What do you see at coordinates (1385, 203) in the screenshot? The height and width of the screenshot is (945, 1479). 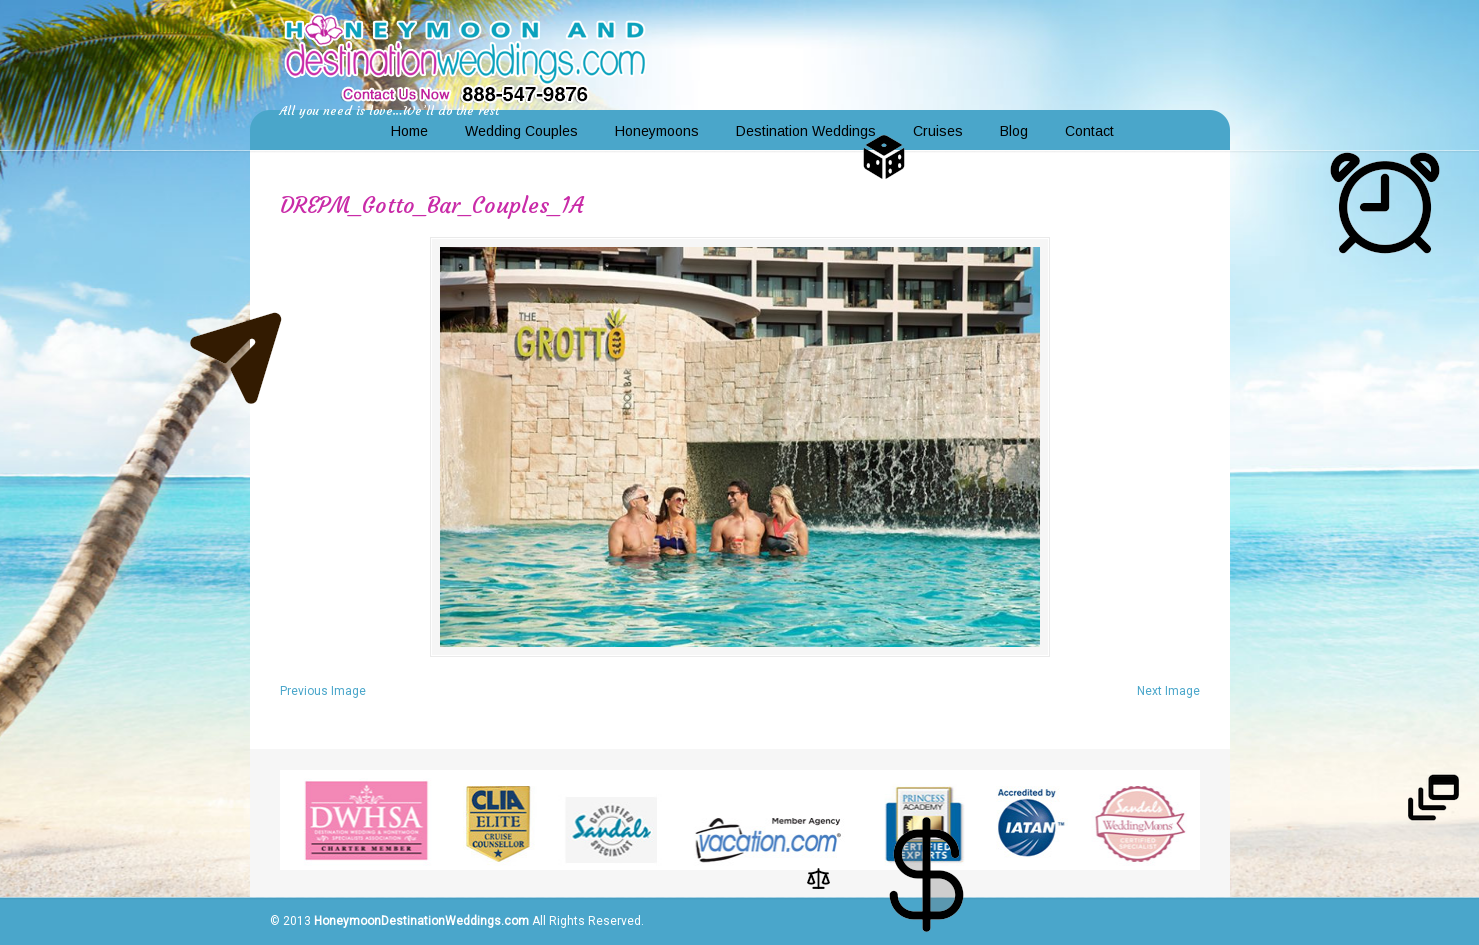 I see `set or manage alarms` at bounding box center [1385, 203].